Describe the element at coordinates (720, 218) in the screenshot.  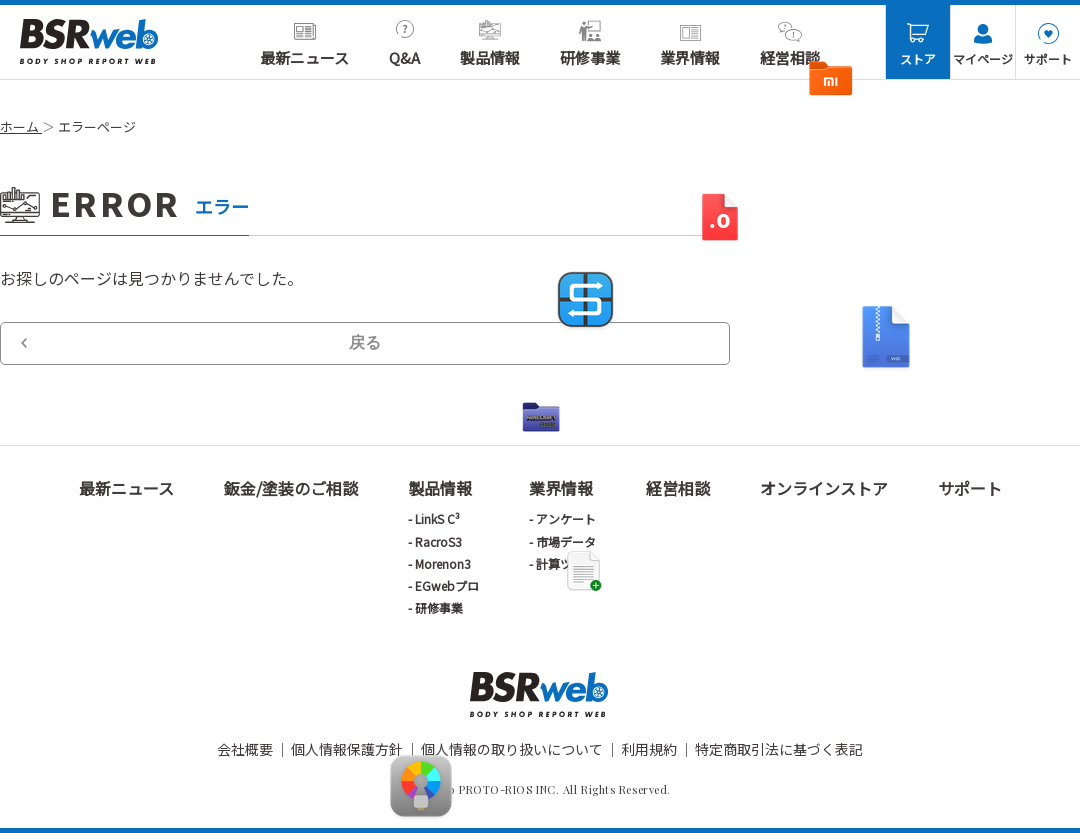
I see `object file type indicator` at that location.